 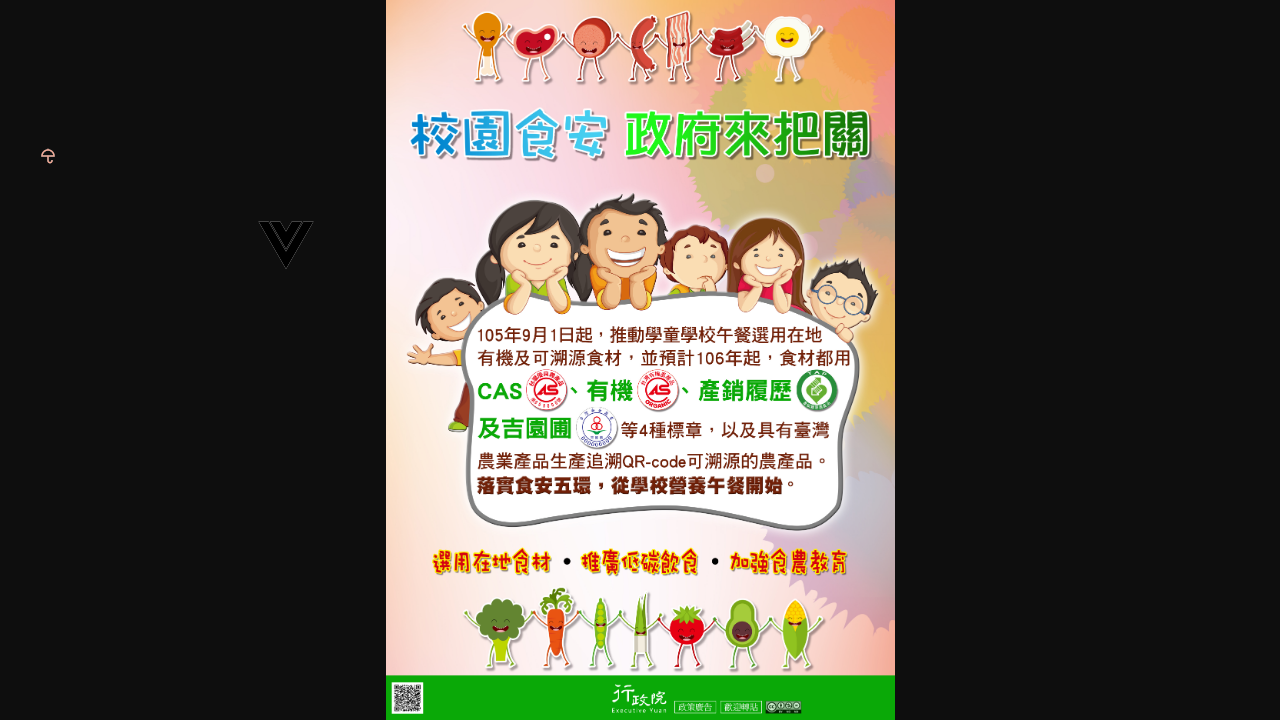 What do you see at coordinates (48, 156) in the screenshot?
I see `view weather forecast or rain conditions` at bounding box center [48, 156].